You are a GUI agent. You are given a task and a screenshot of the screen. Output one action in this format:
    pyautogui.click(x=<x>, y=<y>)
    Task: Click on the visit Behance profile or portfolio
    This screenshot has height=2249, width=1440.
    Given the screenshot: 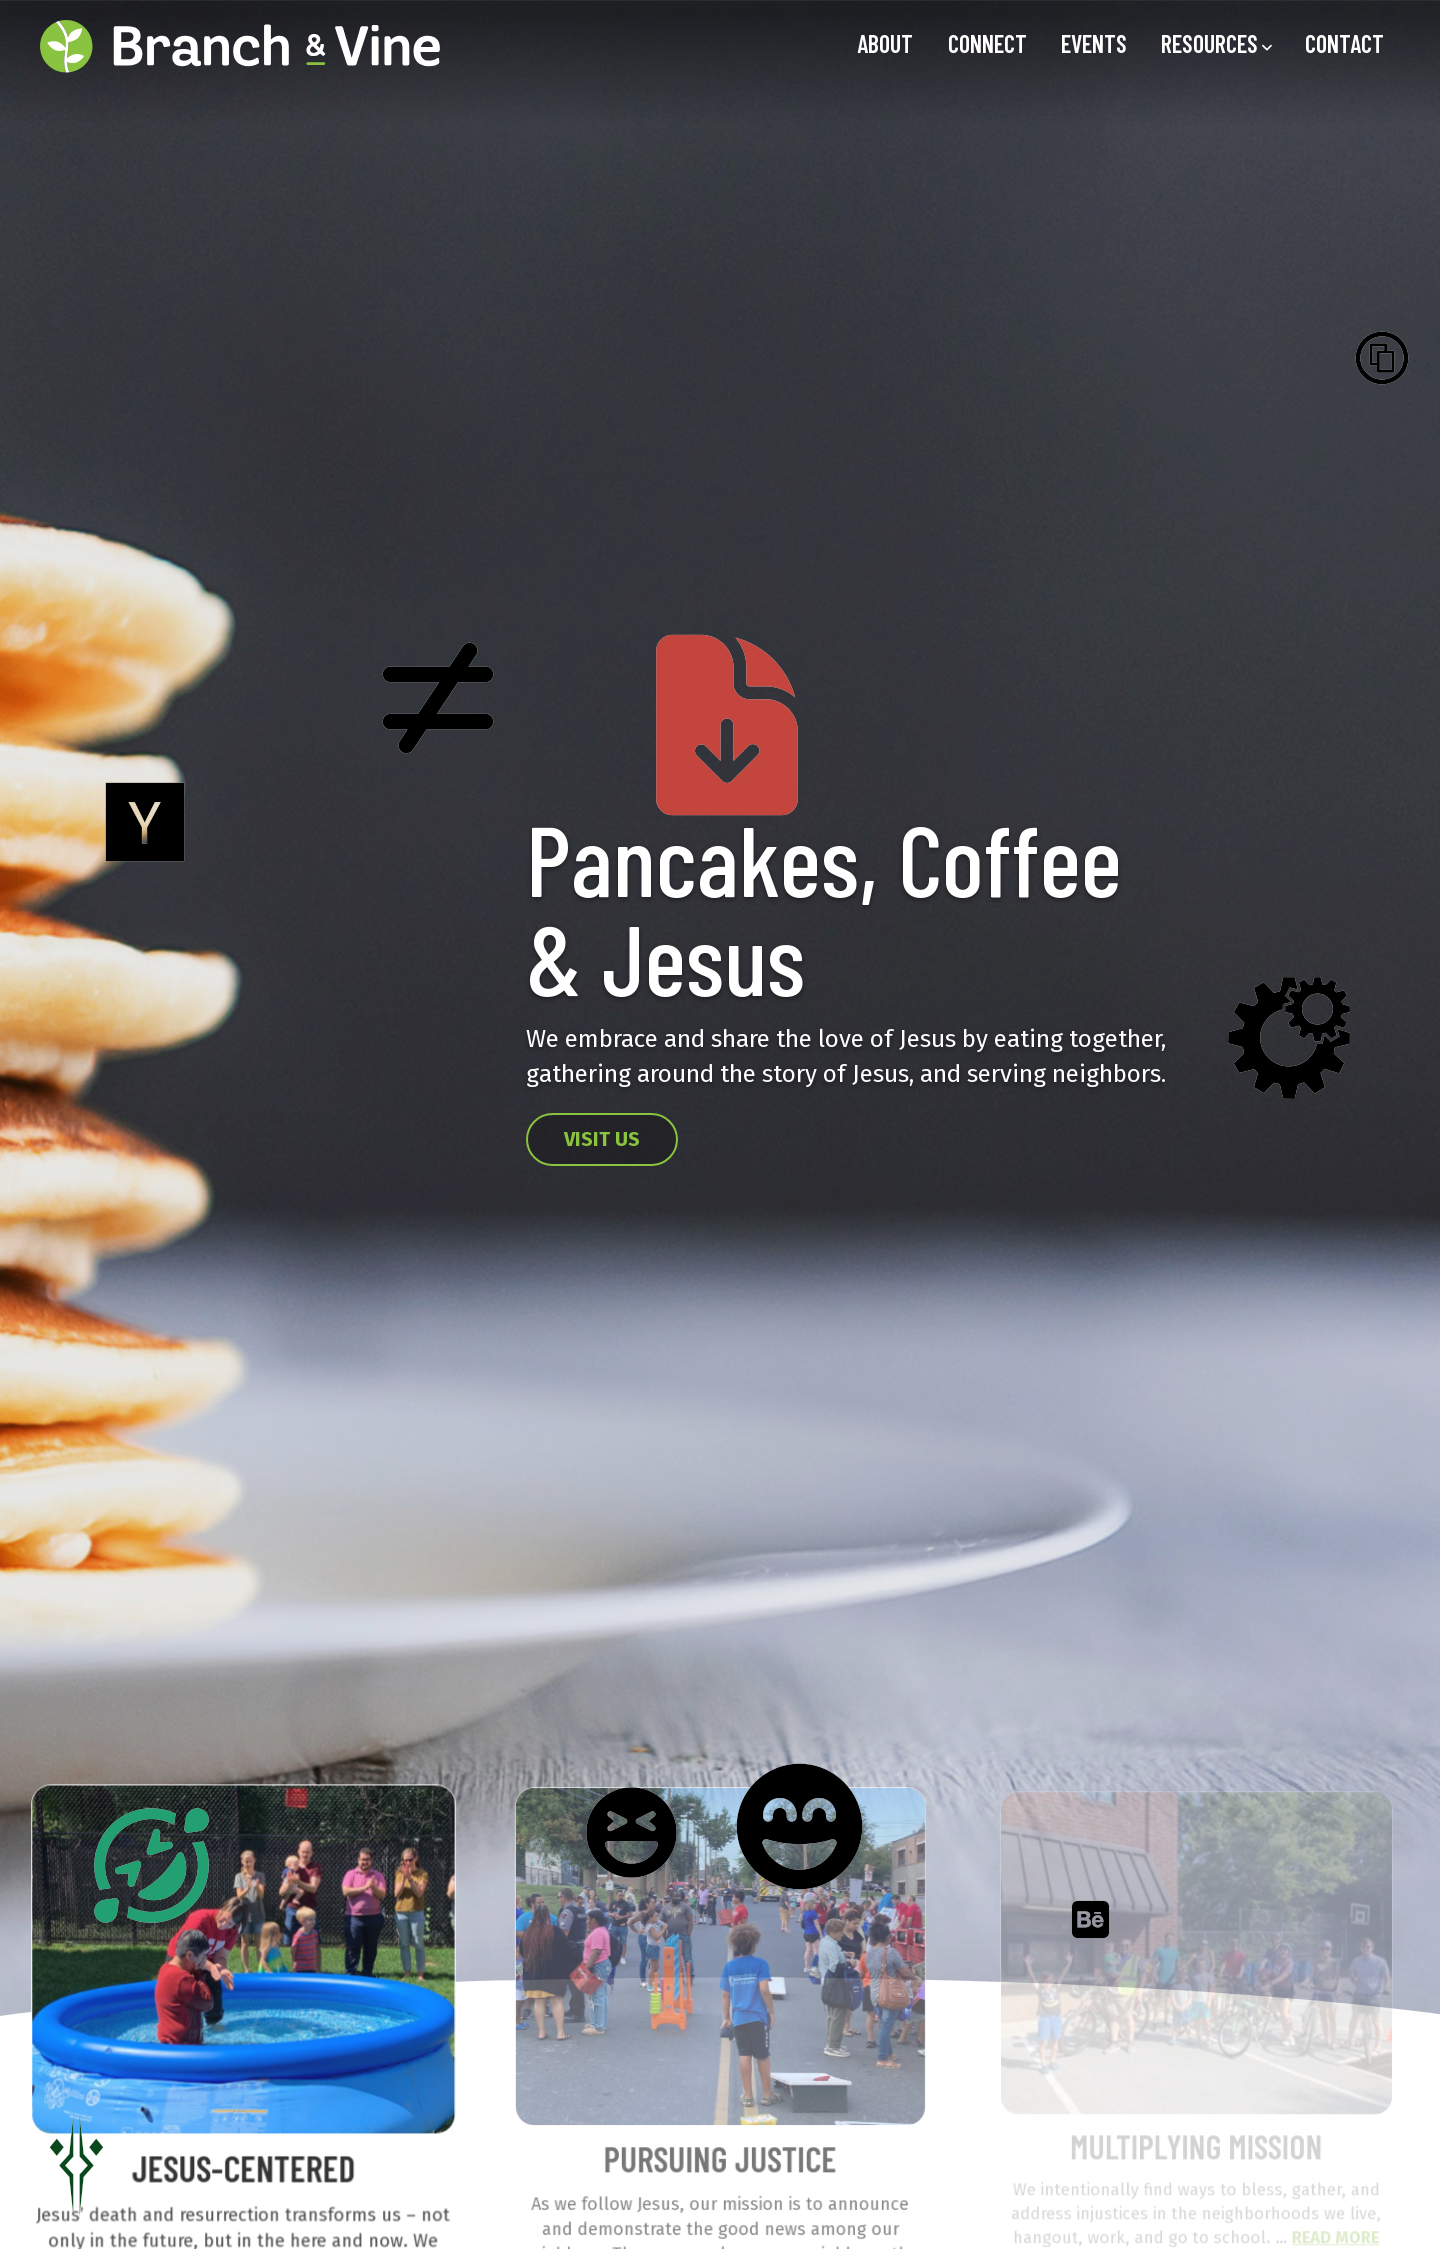 What is the action you would take?
    pyautogui.click(x=1090, y=1919)
    